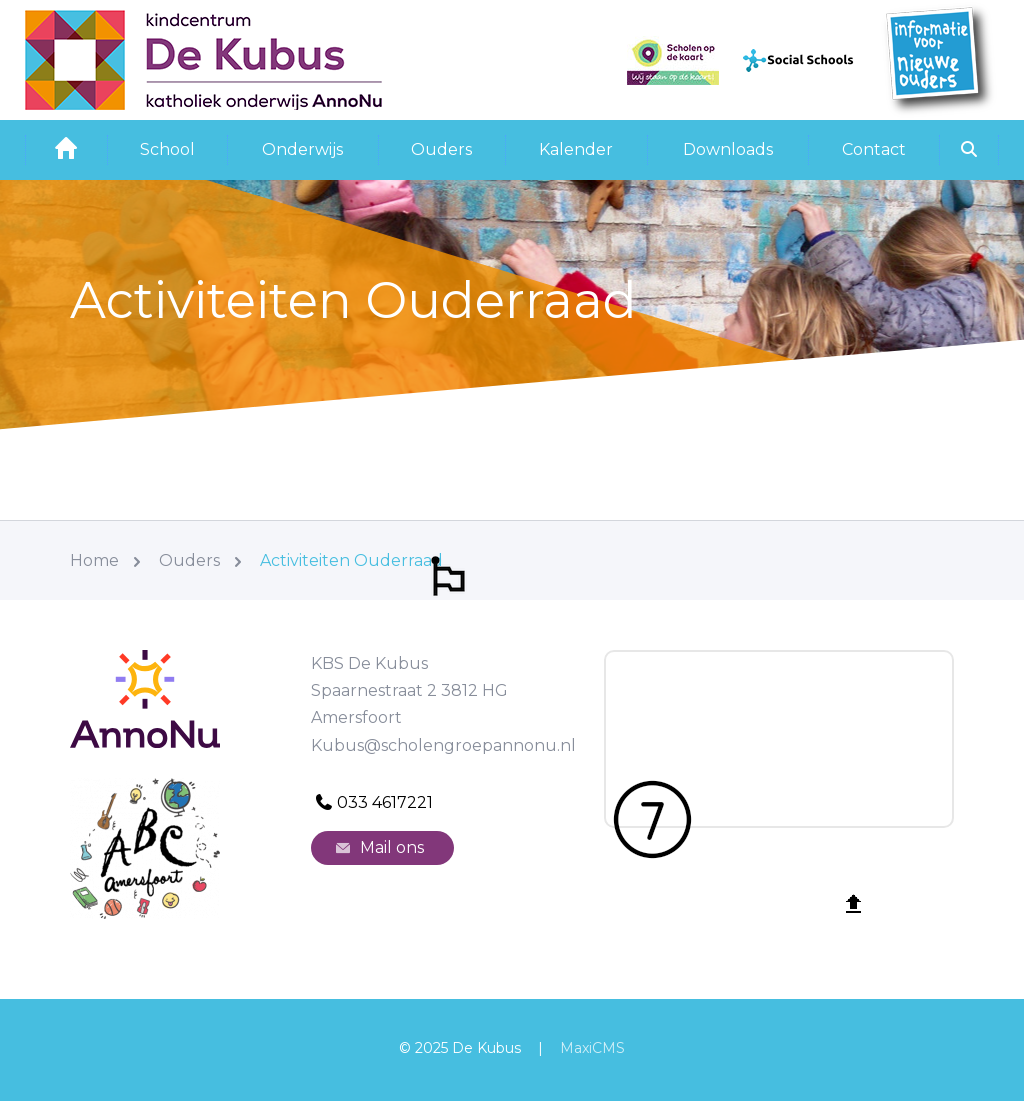  What do you see at coordinates (448, 577) in the screenshot?
I see `access flag emoji or country symbols` at bounding box center [448, 577].